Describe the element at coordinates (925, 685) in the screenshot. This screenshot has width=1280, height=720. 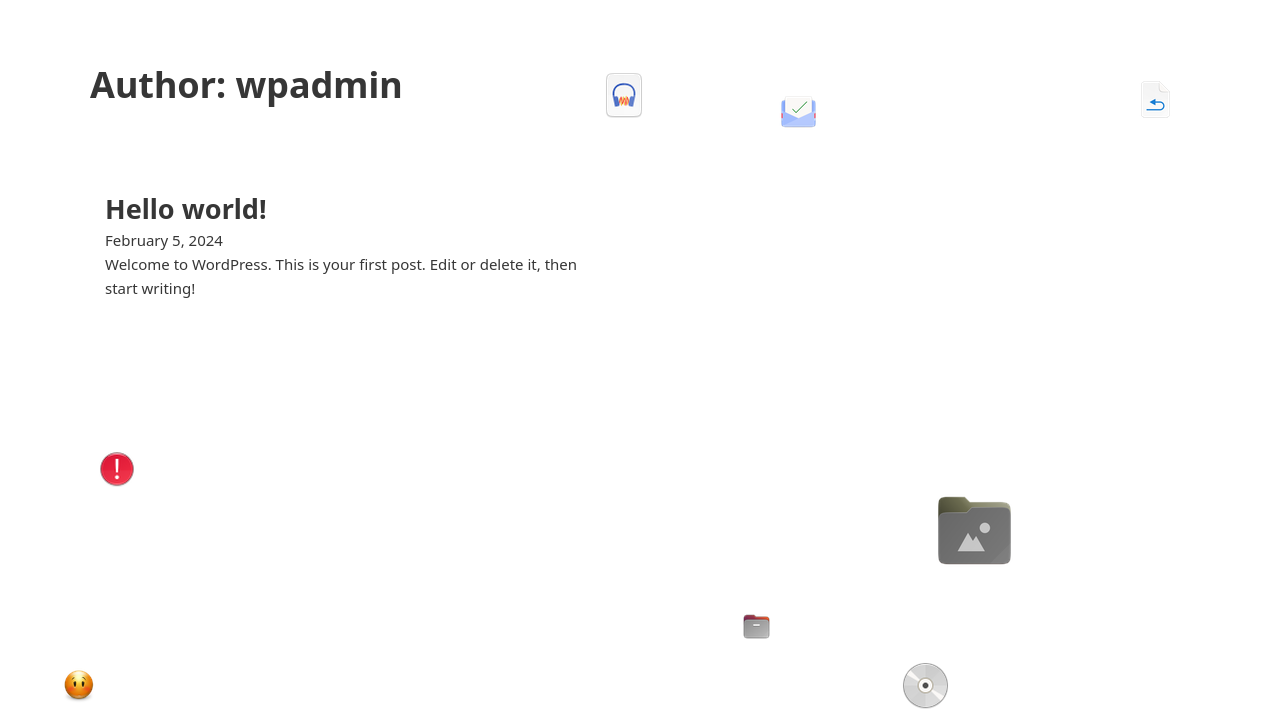
I see `indicates a blu-ray disc drive or media` at that location.